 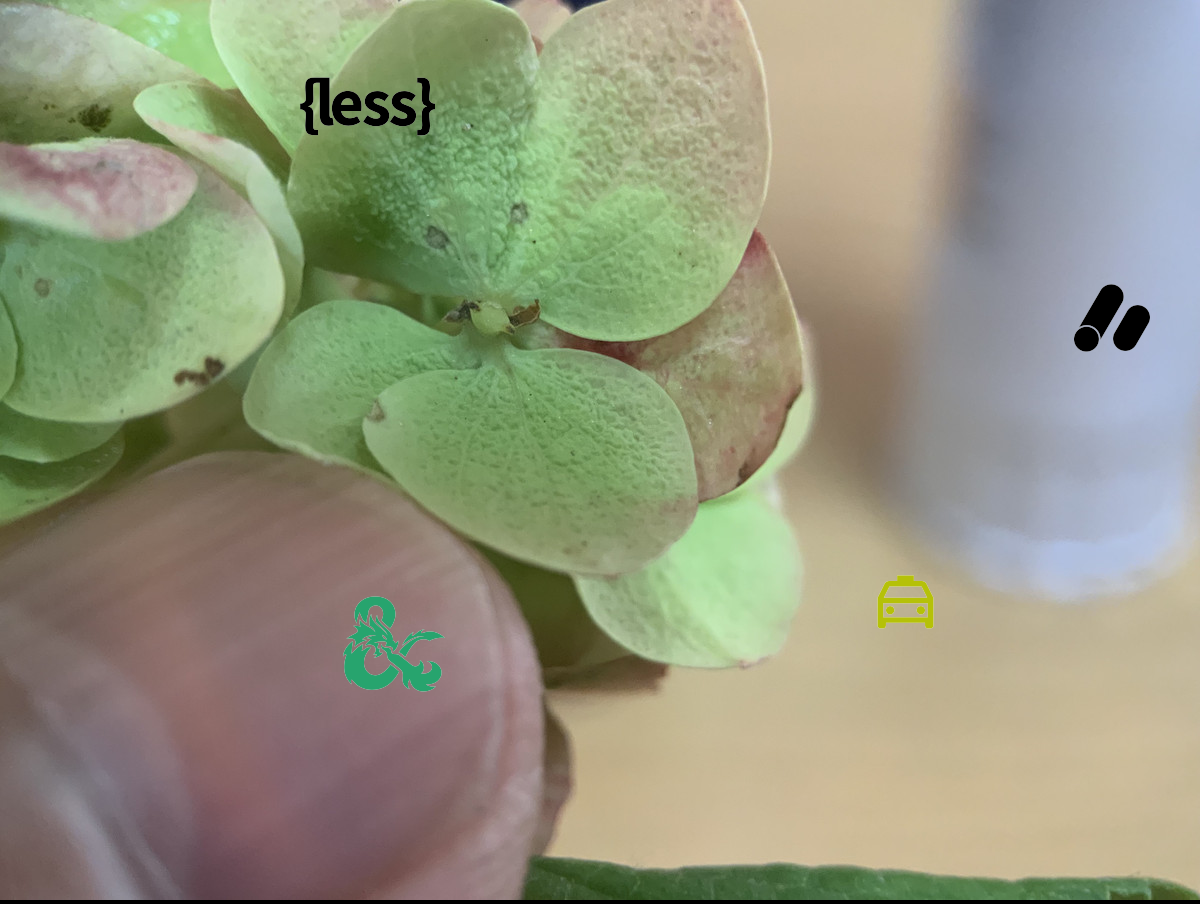 I want to click on google adsense logo, so click(x=1112, y=318).